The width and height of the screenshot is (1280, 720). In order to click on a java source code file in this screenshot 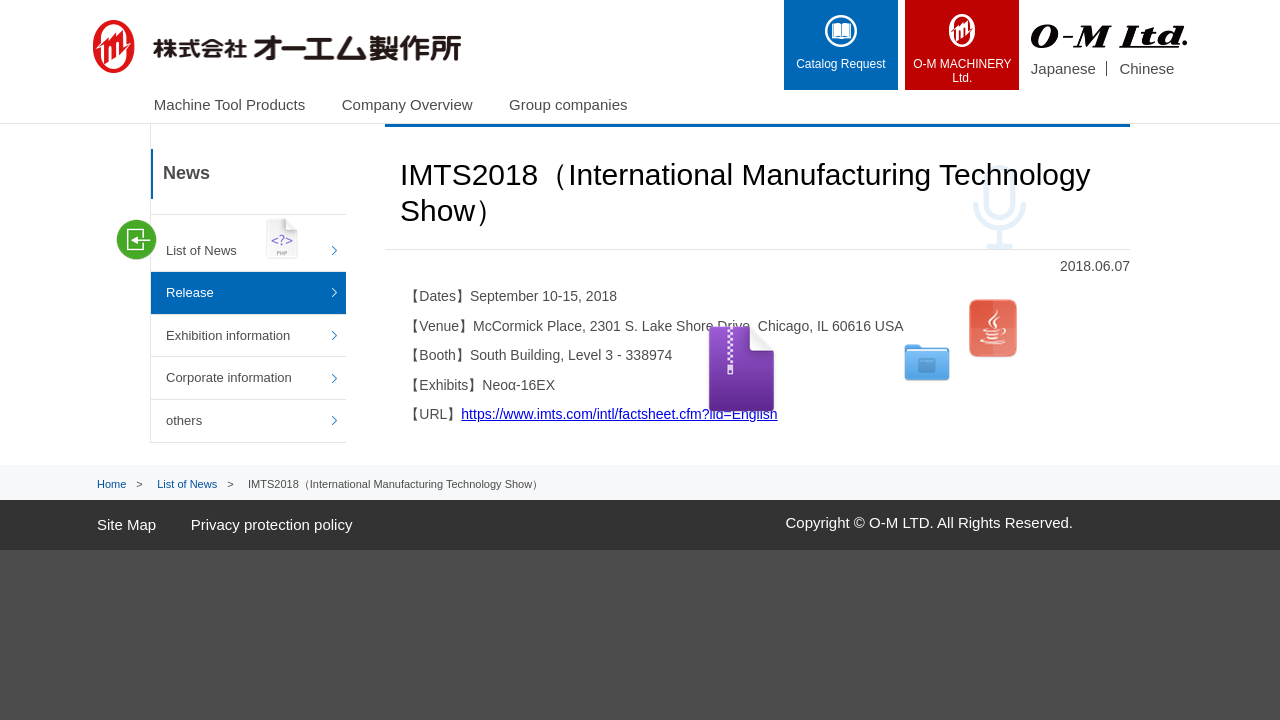, I will do `click(993, 328)`.